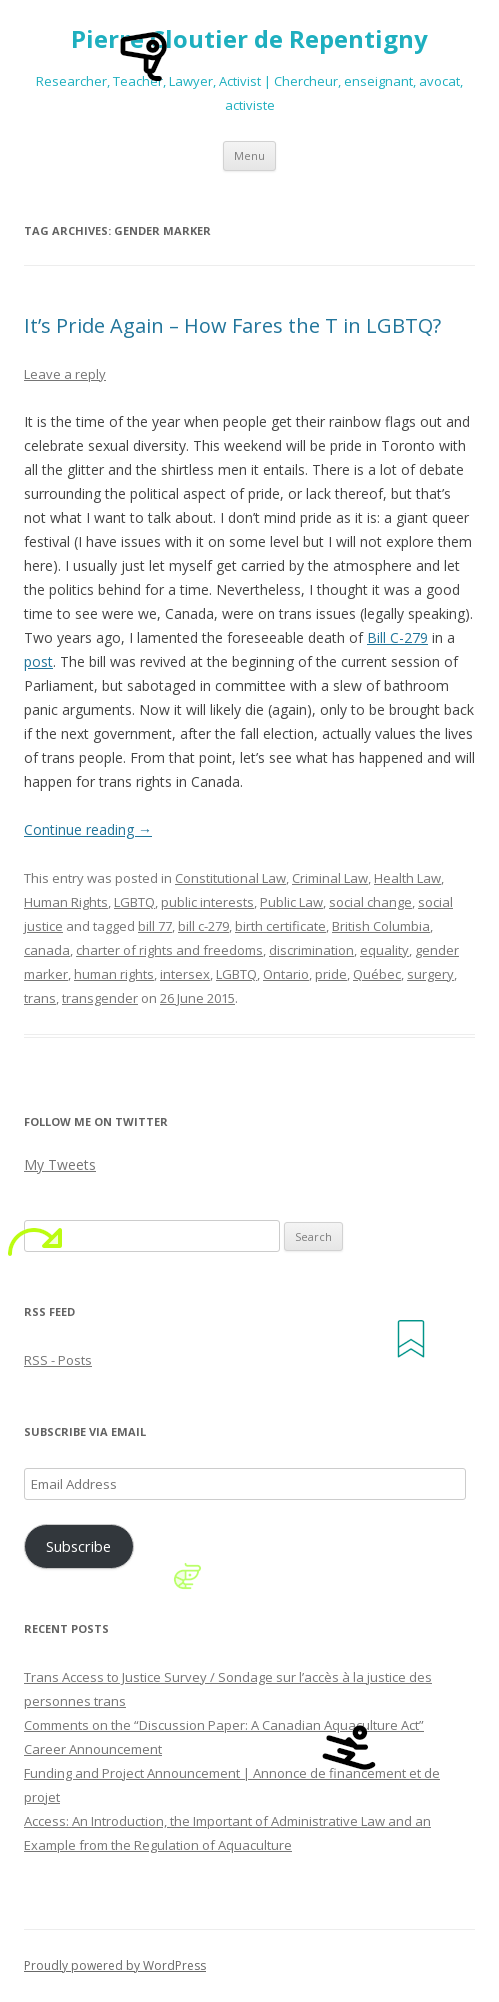 The width and height of the screenshot is (499, 2002). What do you see at coordinates (34, 1240) in the screenshot?
I see `redo an action` at bounding box center [34, 1240].